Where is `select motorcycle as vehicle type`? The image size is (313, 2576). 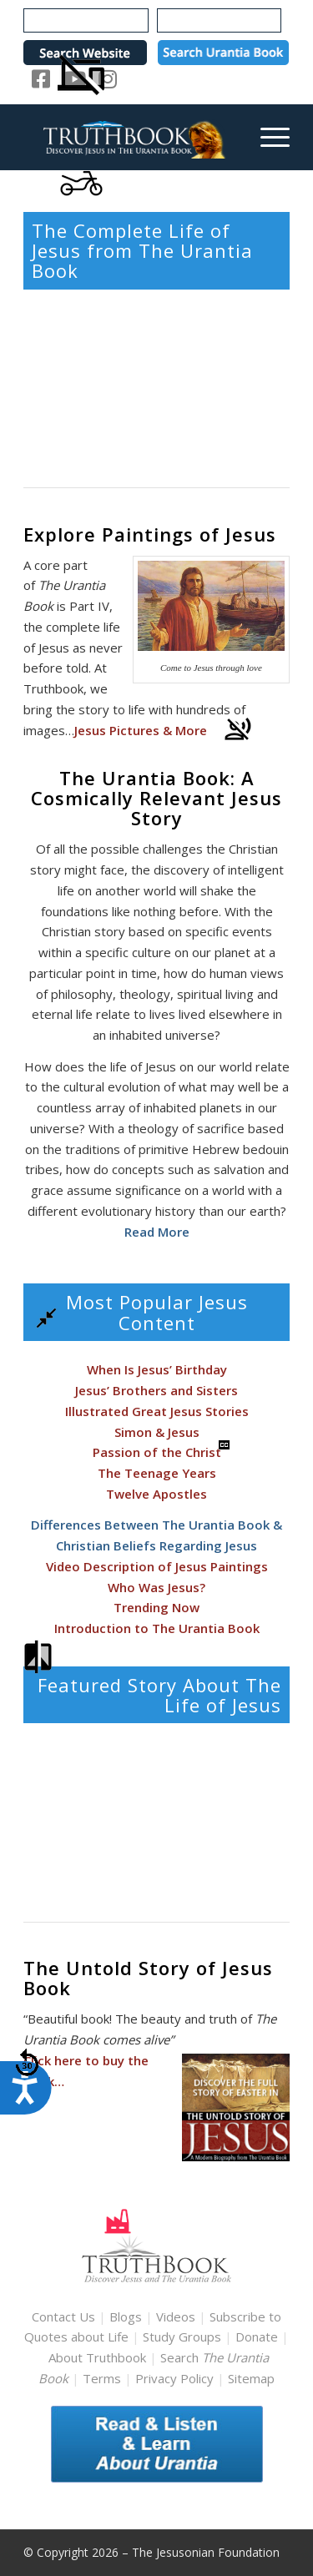 select motorcycle as vehicle type is located at coordinates (81, 184).